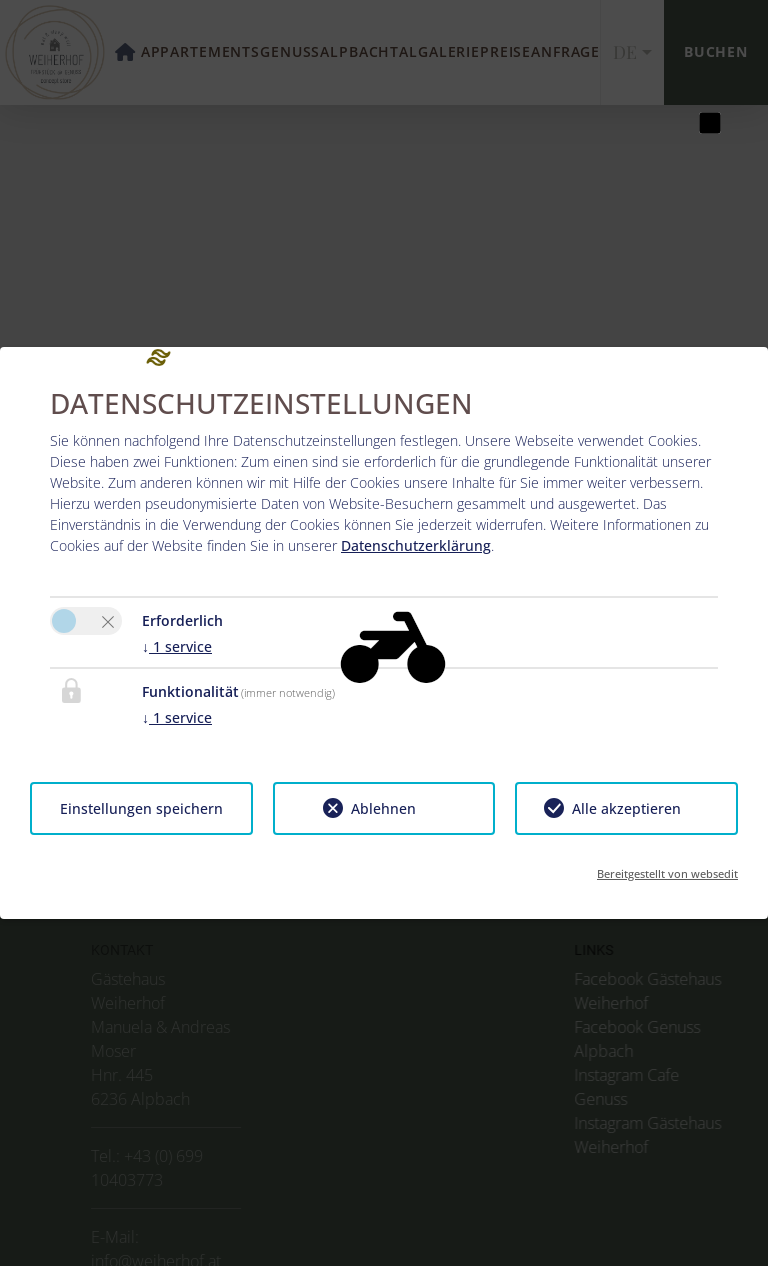 The image size is (768, 1266). Describe the element at coordinates (710, 123) in the screenshot. I see `stop media playback` at that location.